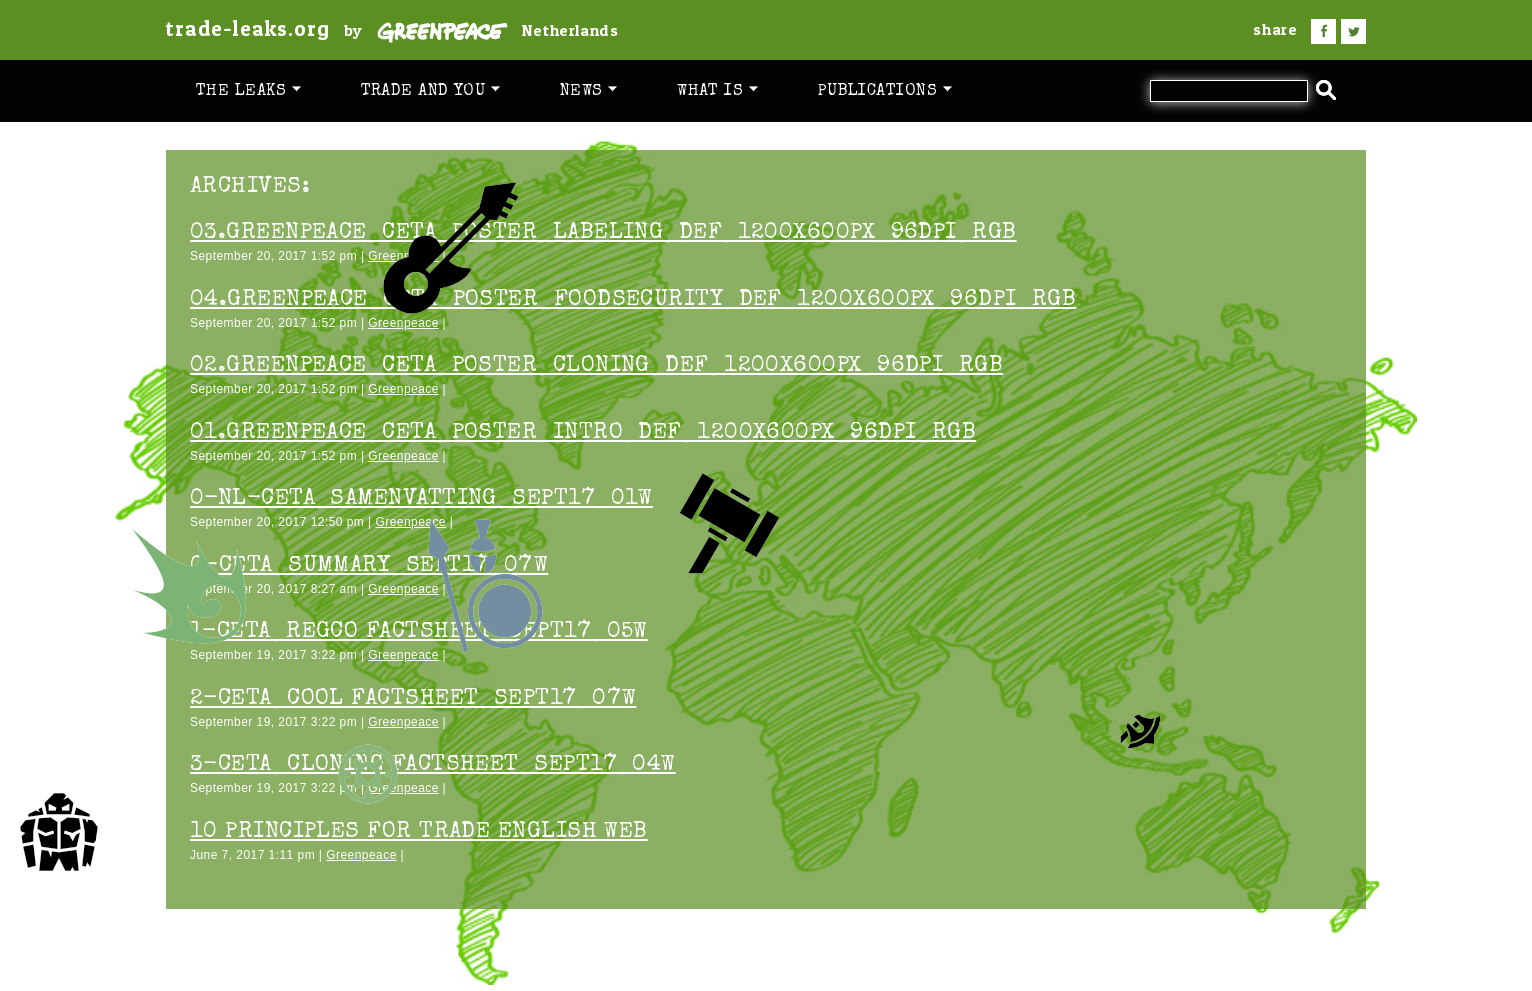  Describe the element at coordinates (188, 586) in the screenshot. I see `indicates a power-up or special ability activation` at that location.